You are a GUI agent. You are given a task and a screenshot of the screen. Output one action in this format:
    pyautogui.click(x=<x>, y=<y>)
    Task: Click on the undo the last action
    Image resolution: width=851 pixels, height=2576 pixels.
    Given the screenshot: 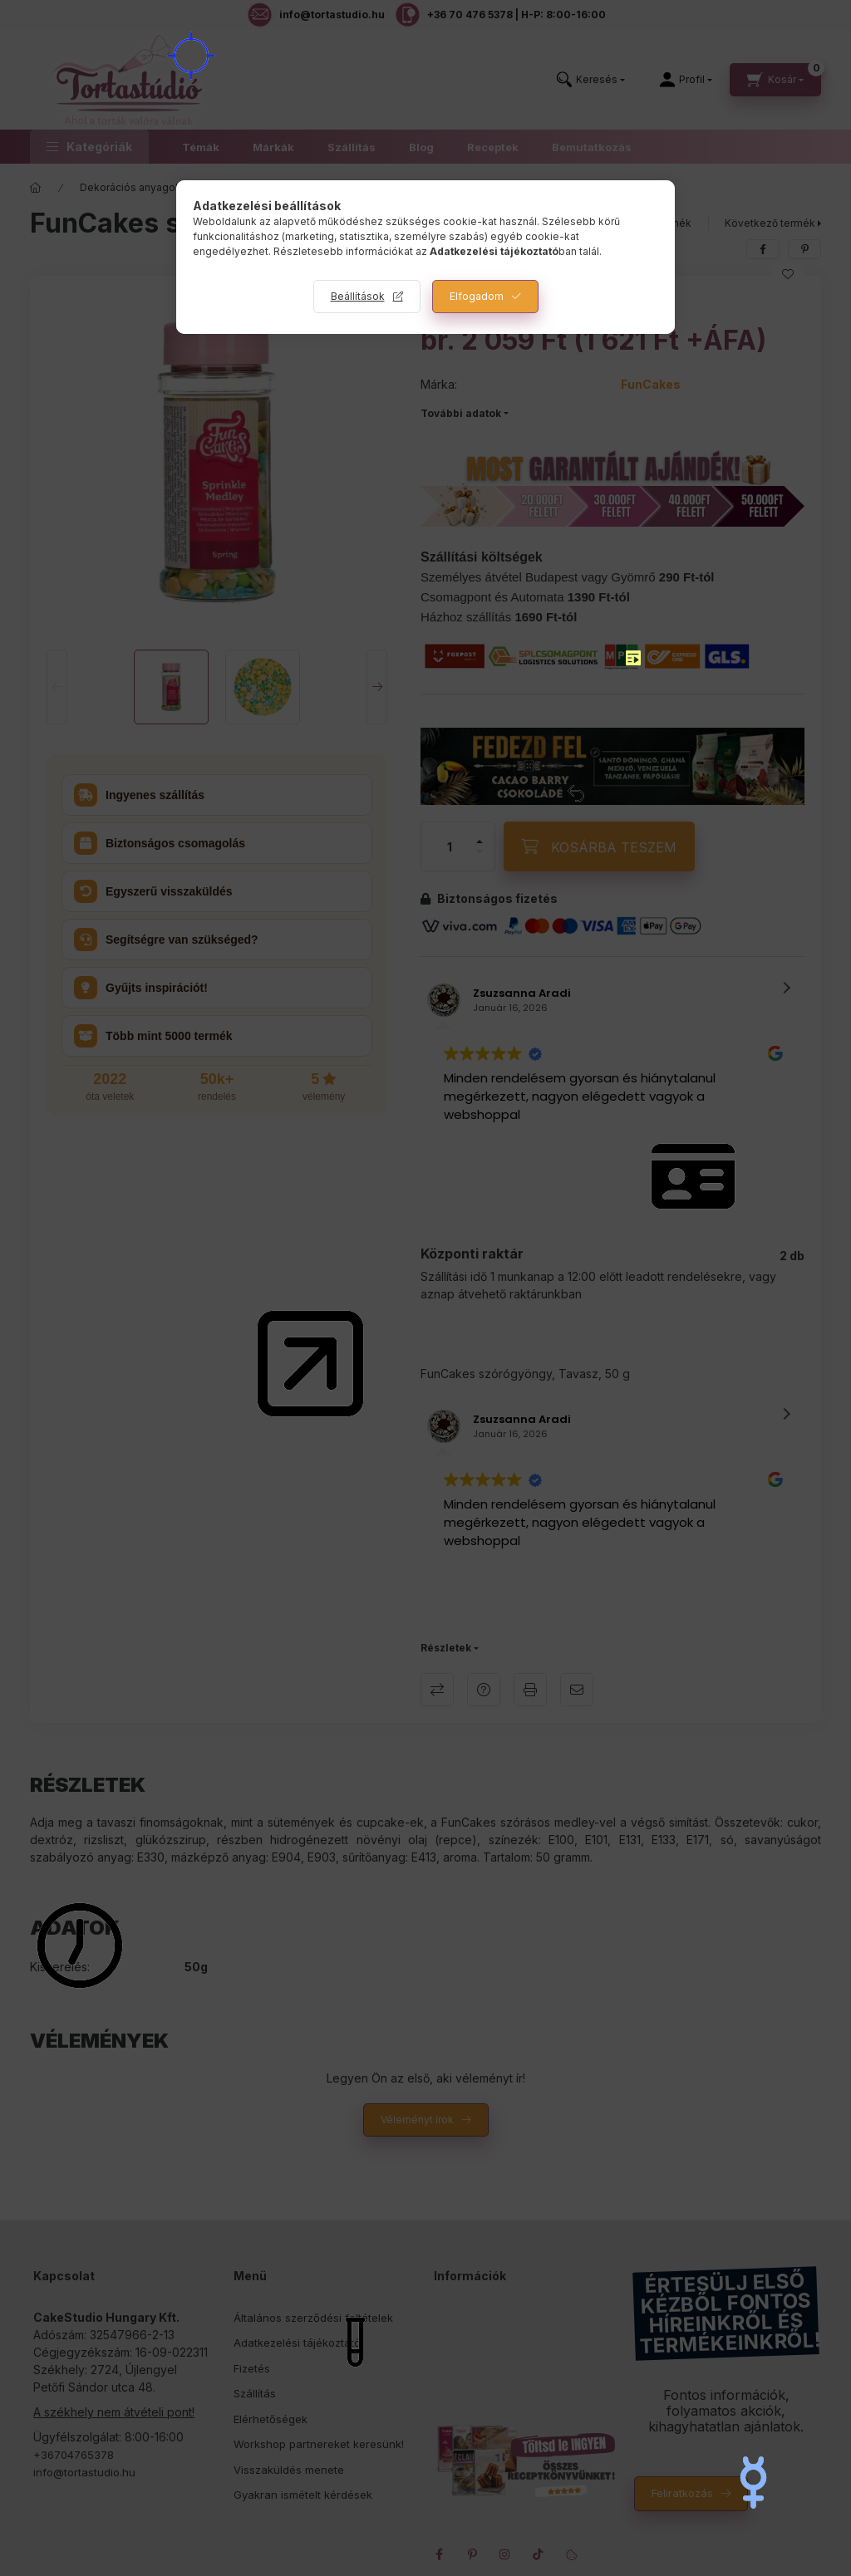 What is the action you would take?
    pyautogui.click(x=576, y=793)
    